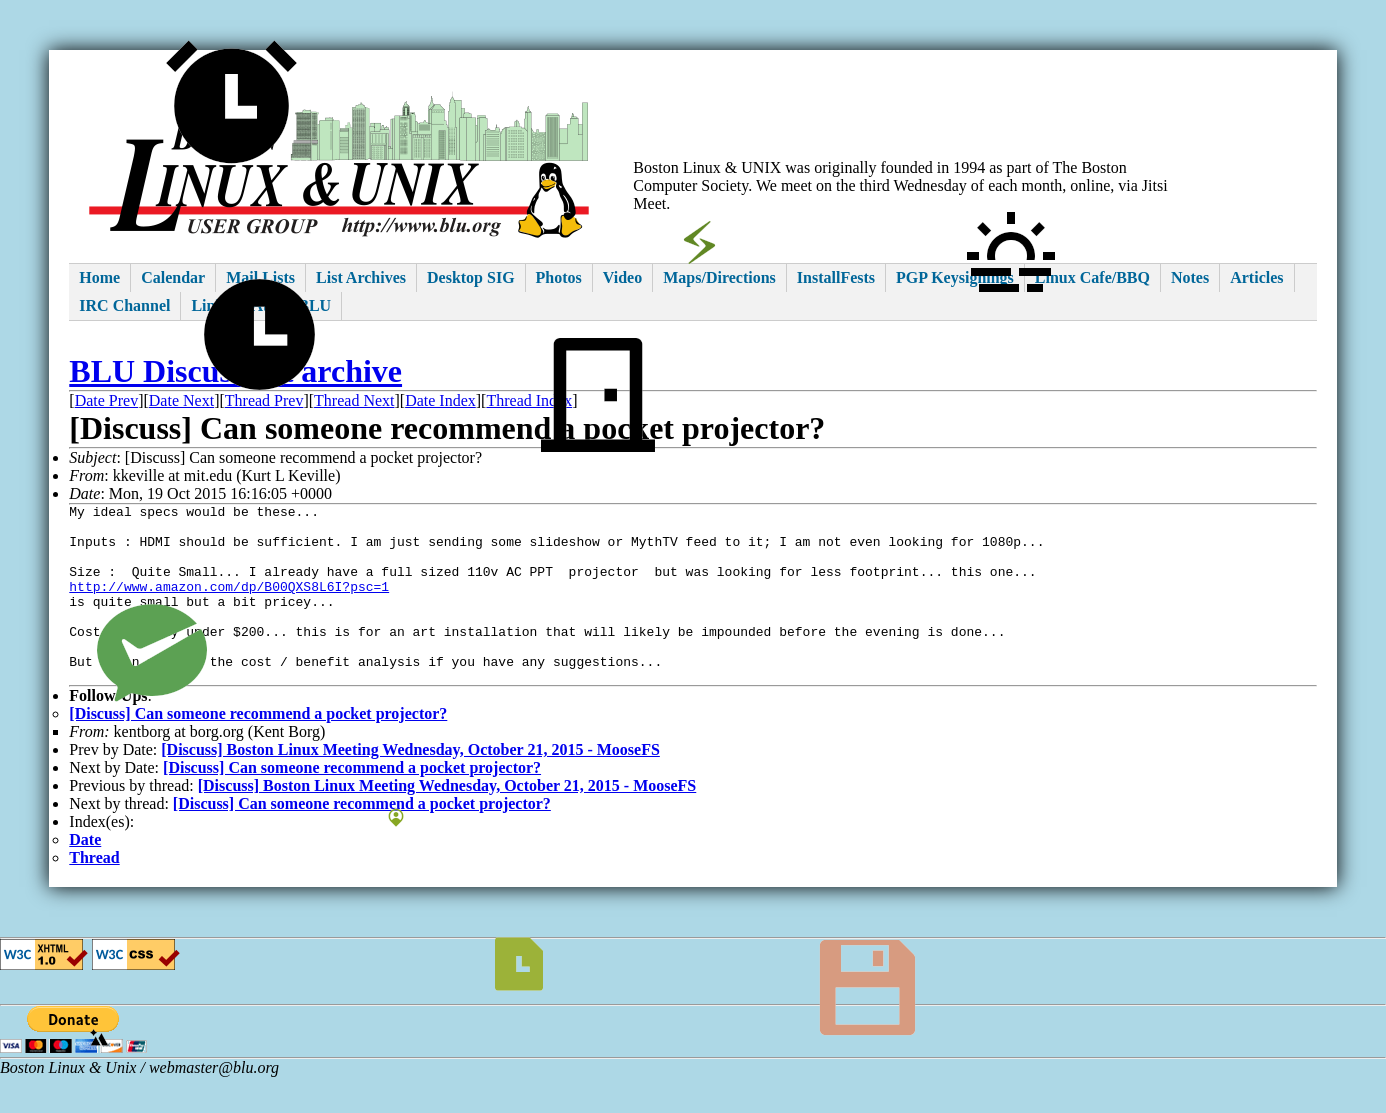 Image resolution: width=1386 pixels, height=1113 pixels. I want to click on indicates hazy weather conditions, so click(1011, 256).